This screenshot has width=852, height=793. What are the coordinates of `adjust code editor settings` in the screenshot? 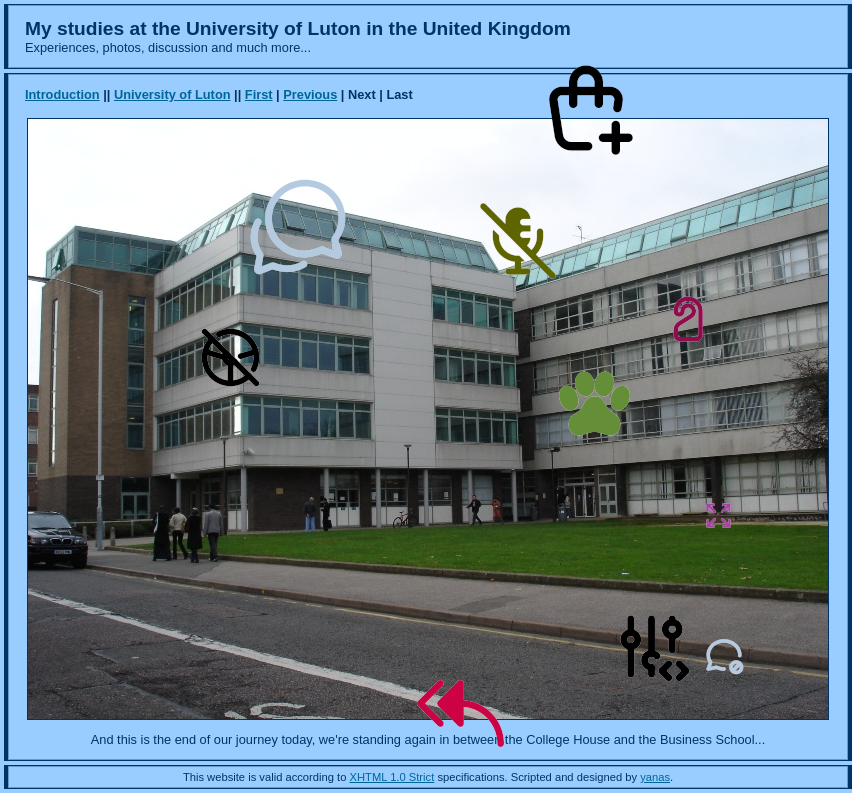 It's located at (651, 646).